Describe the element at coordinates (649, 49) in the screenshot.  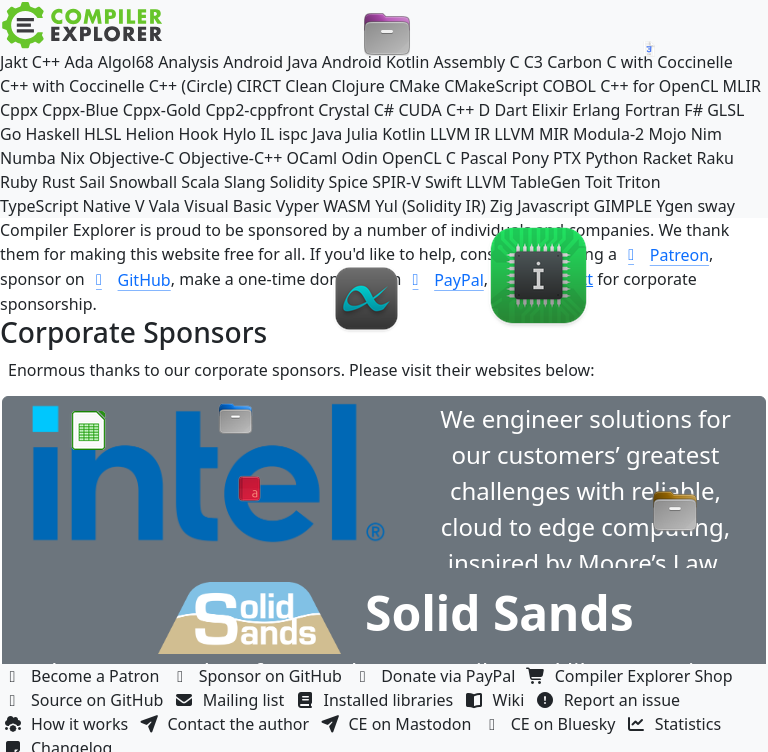
I see `a CSS stylesheet file` at that location.